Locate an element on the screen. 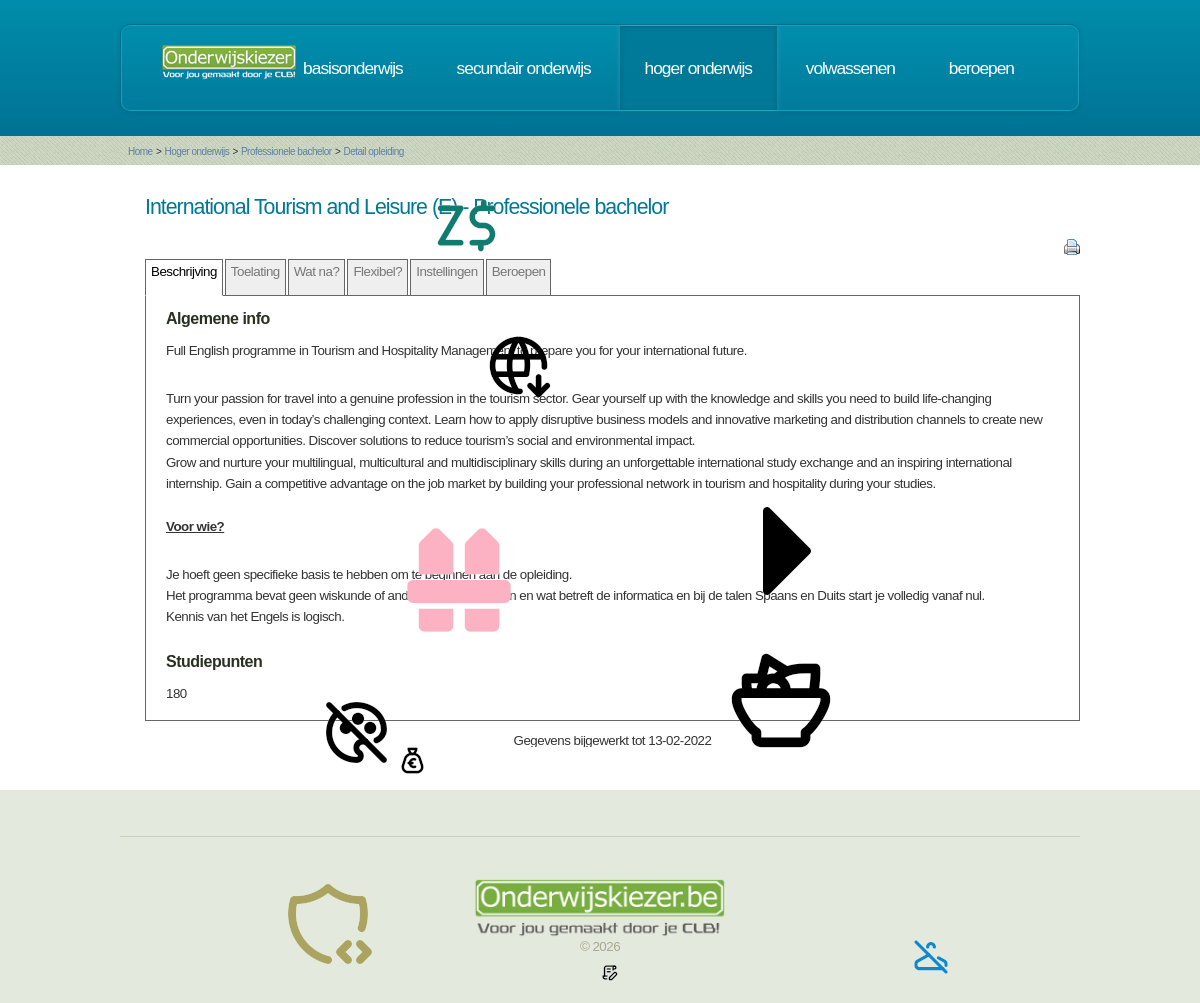  access security code settings is located at coordinates (328, 924).